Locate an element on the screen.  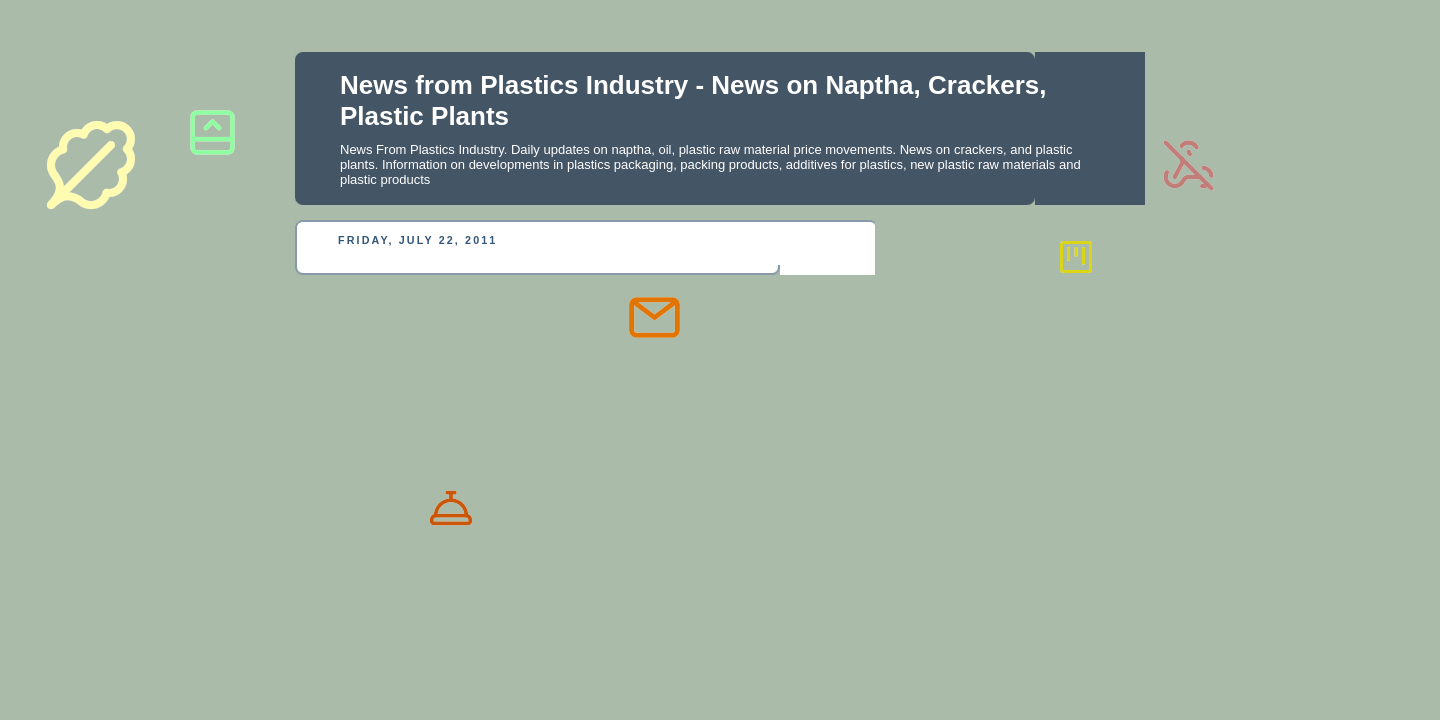
request concierge or front desk assistance is located at coordinates (451, 508).